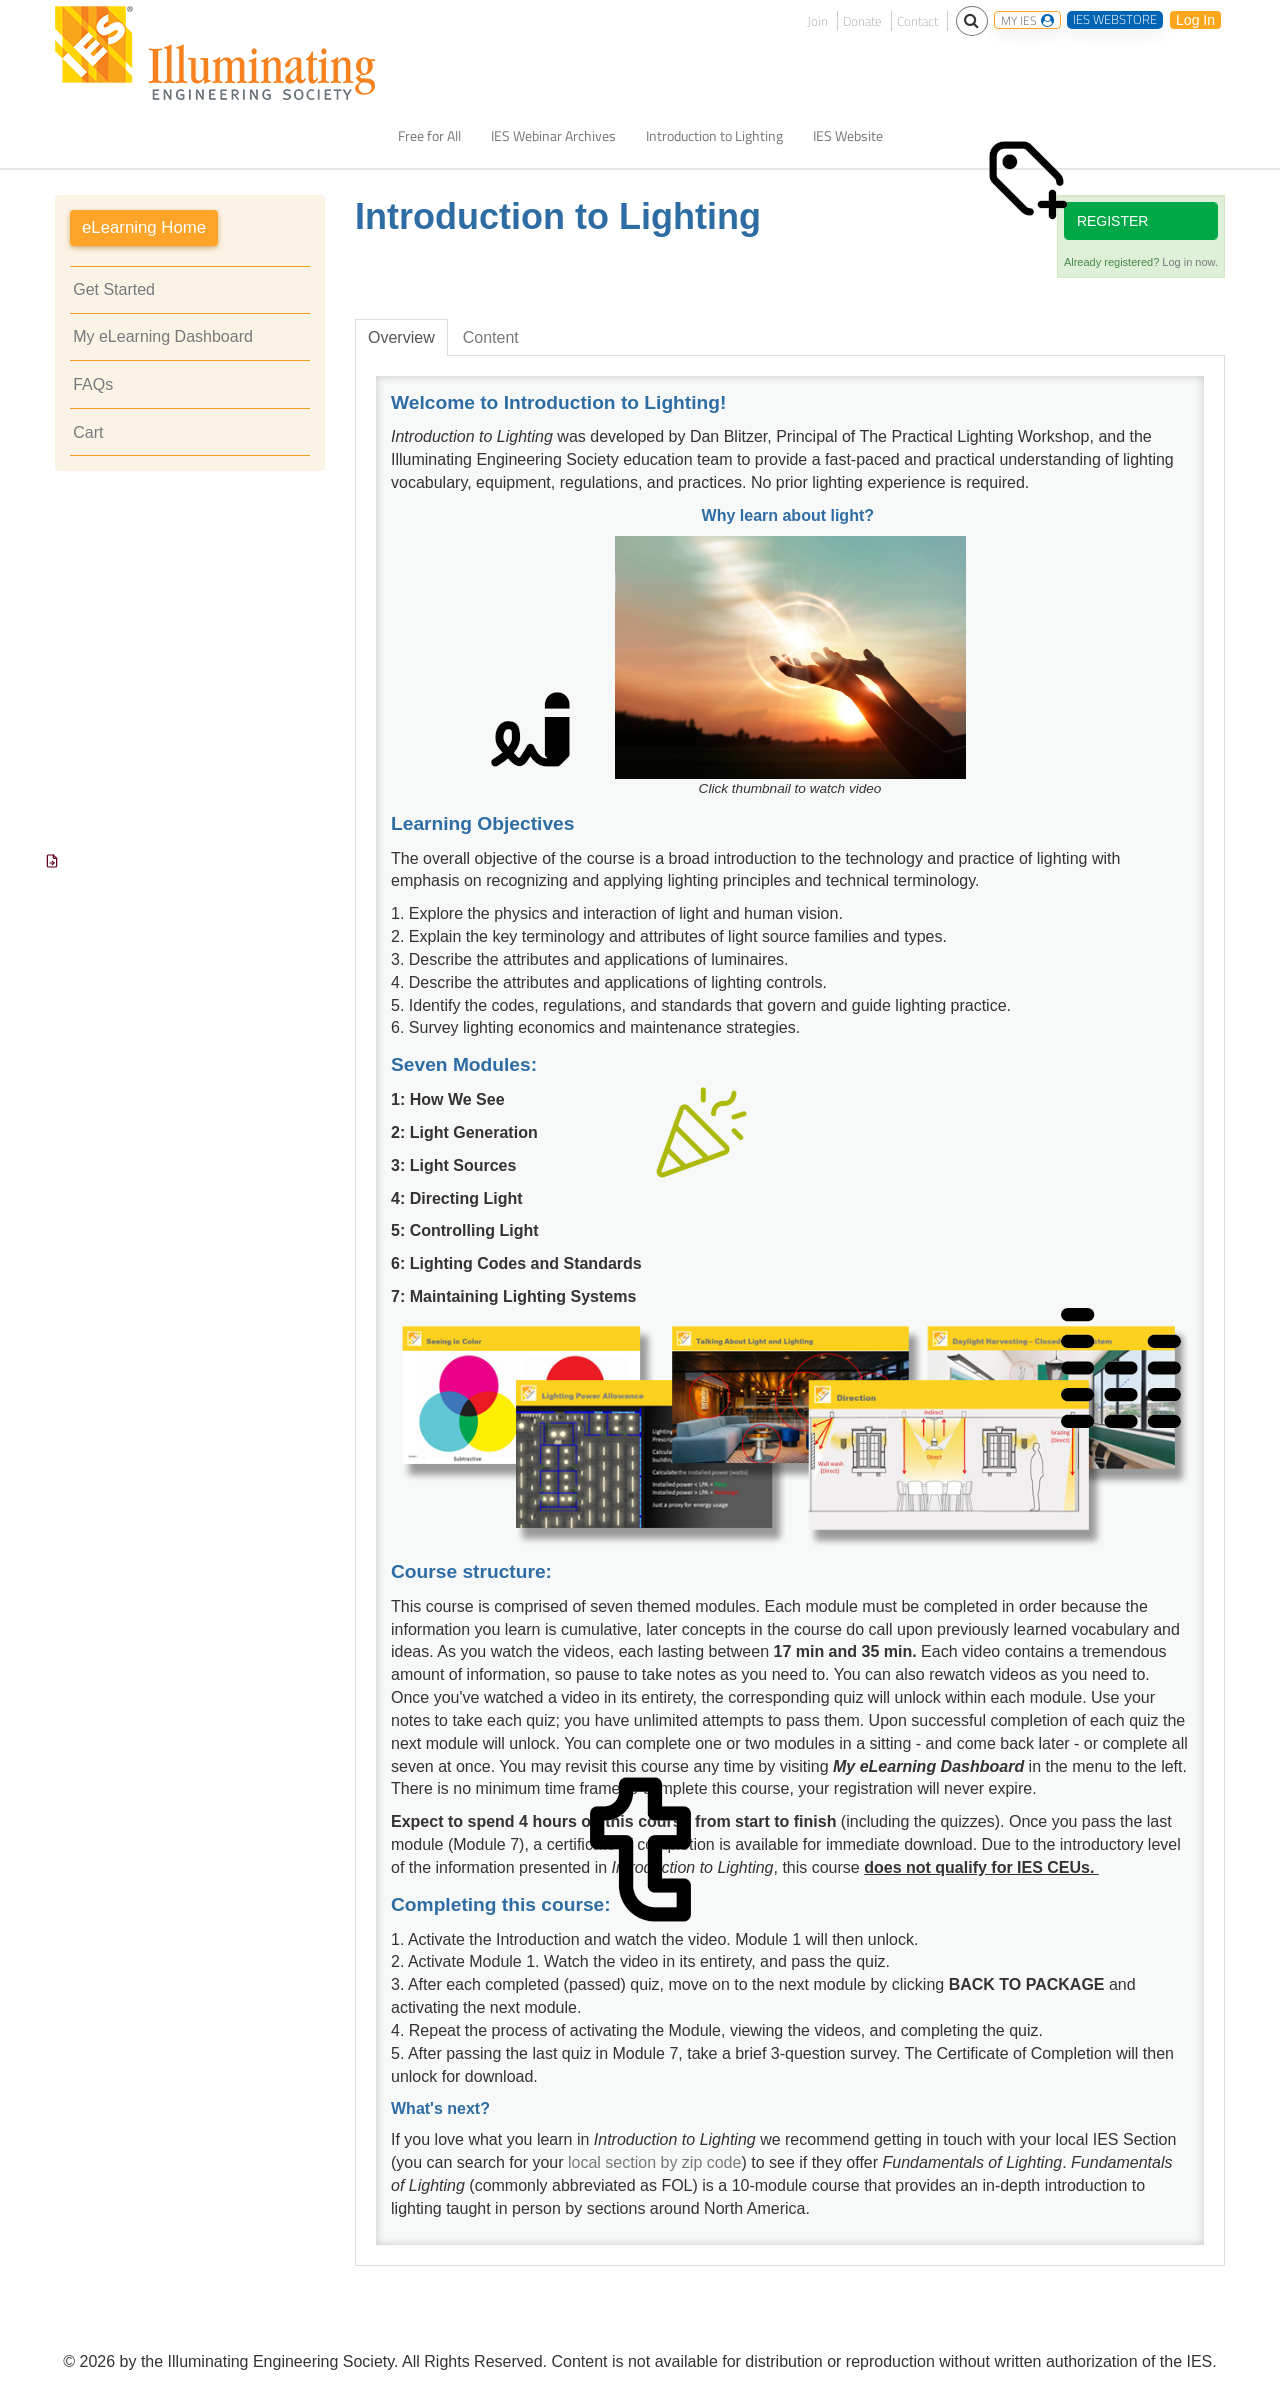 The height and width of the screenshot is (2384, 1280). Describe the element at coordinates (1121, 1368) in the screenshot. I see `view column chart or bar graph data` at that location.